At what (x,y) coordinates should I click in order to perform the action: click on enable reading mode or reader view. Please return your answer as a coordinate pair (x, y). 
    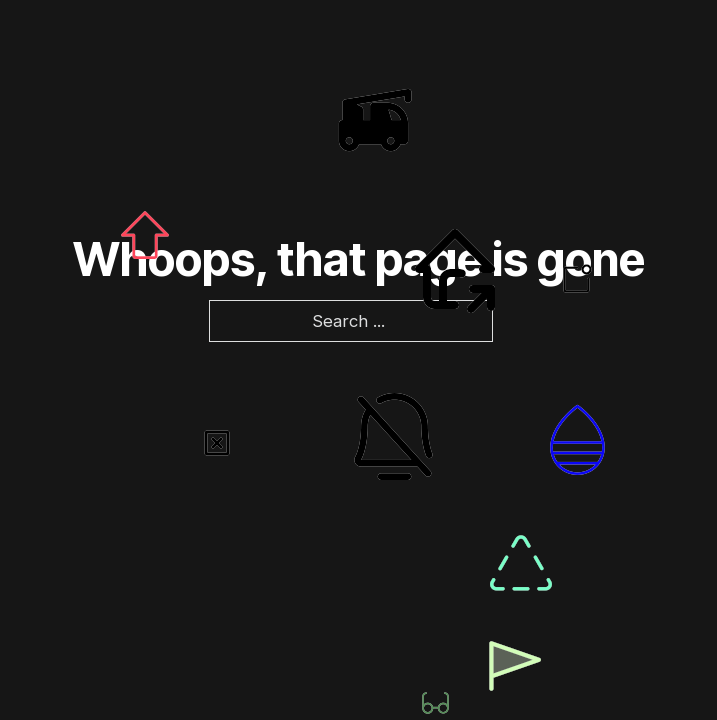
    Looking at the image, I should click on (435, 703).